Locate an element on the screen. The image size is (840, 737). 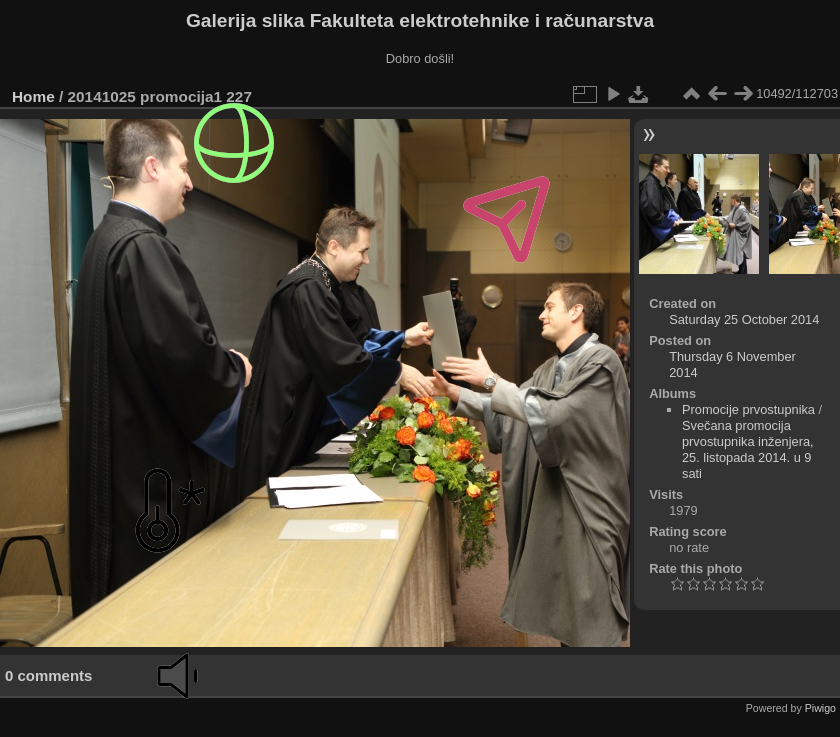
audio playing at low volume is located at coordinates (180, 676).